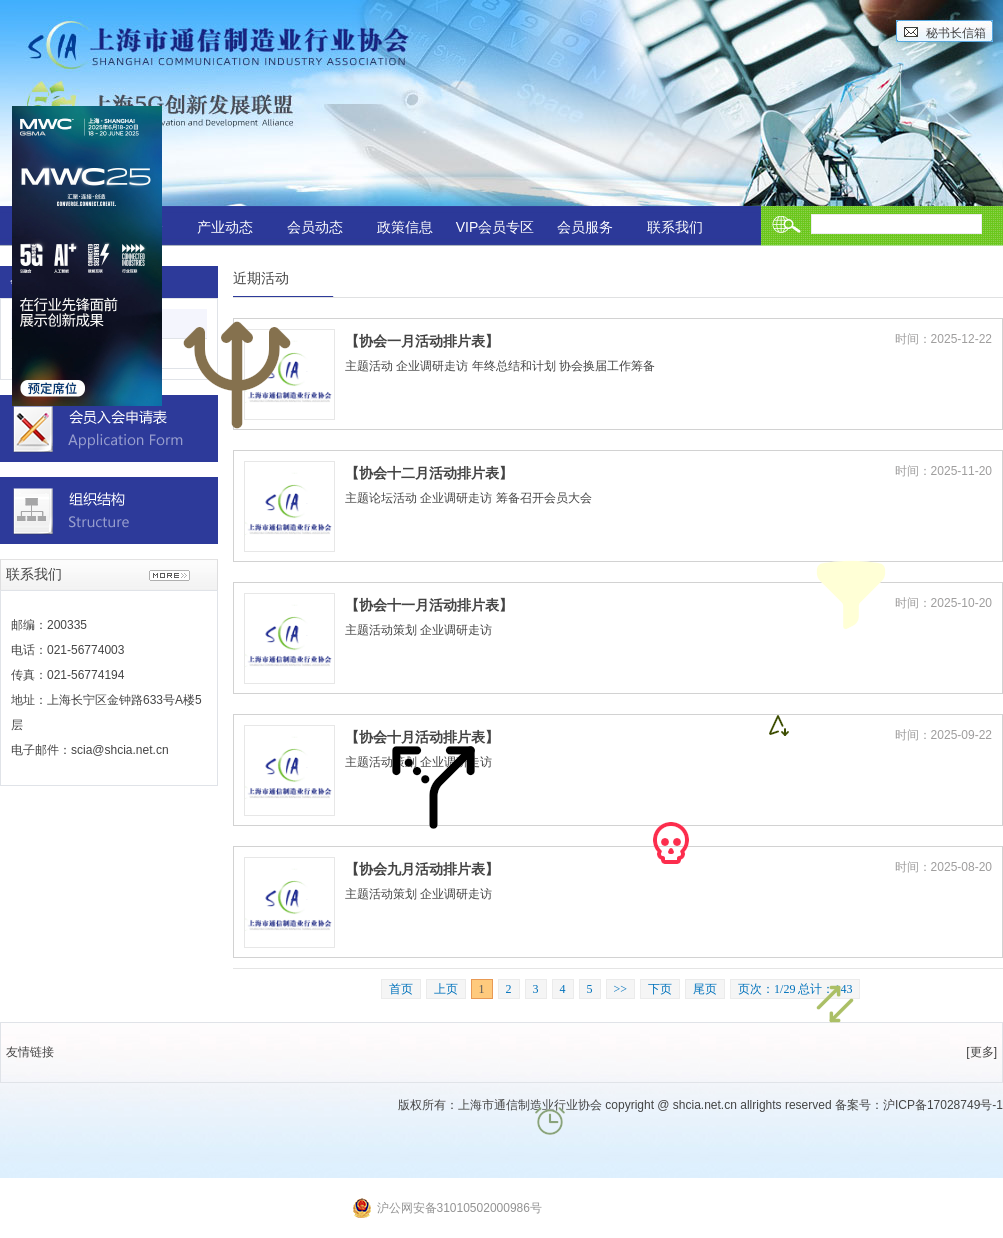 The image size is (1003, 1238). What do you see at coordinates (835, 1004) in the screenshot?
I see `resize element diagonally` at bounding box center [835, 1004].